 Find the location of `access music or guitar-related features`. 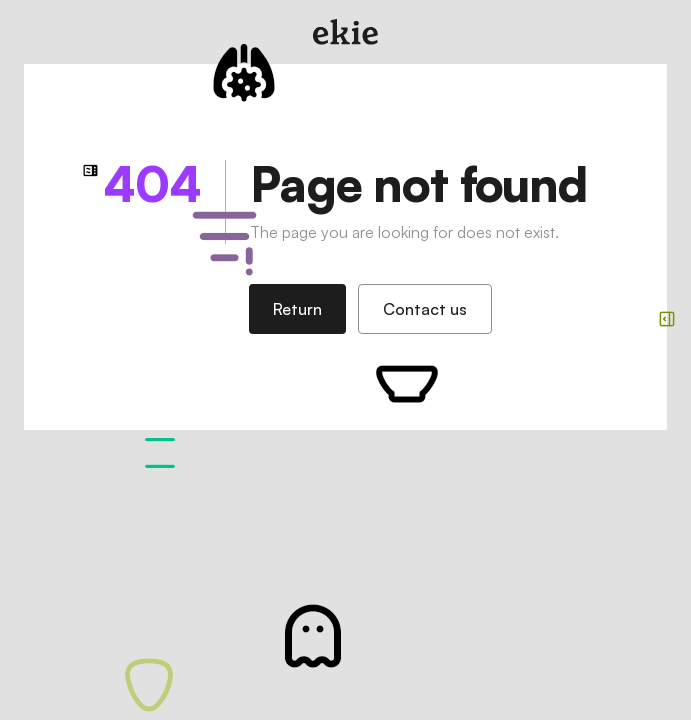

access music or guitar-related features is located at coordinates (149, 685).